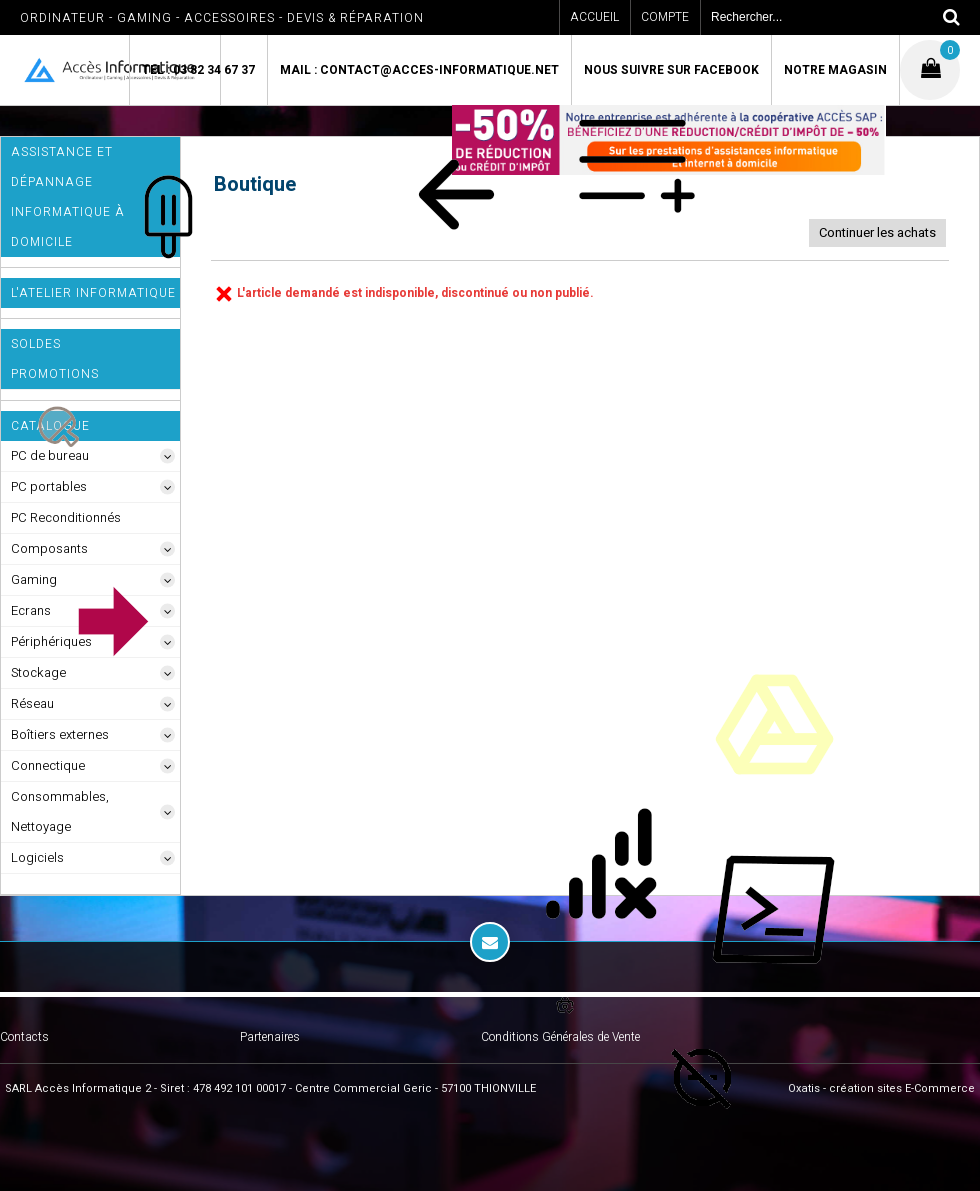 The height and width of the screenshot is (1191, 980). I want to click on open Google Drive, so click(774, 721).